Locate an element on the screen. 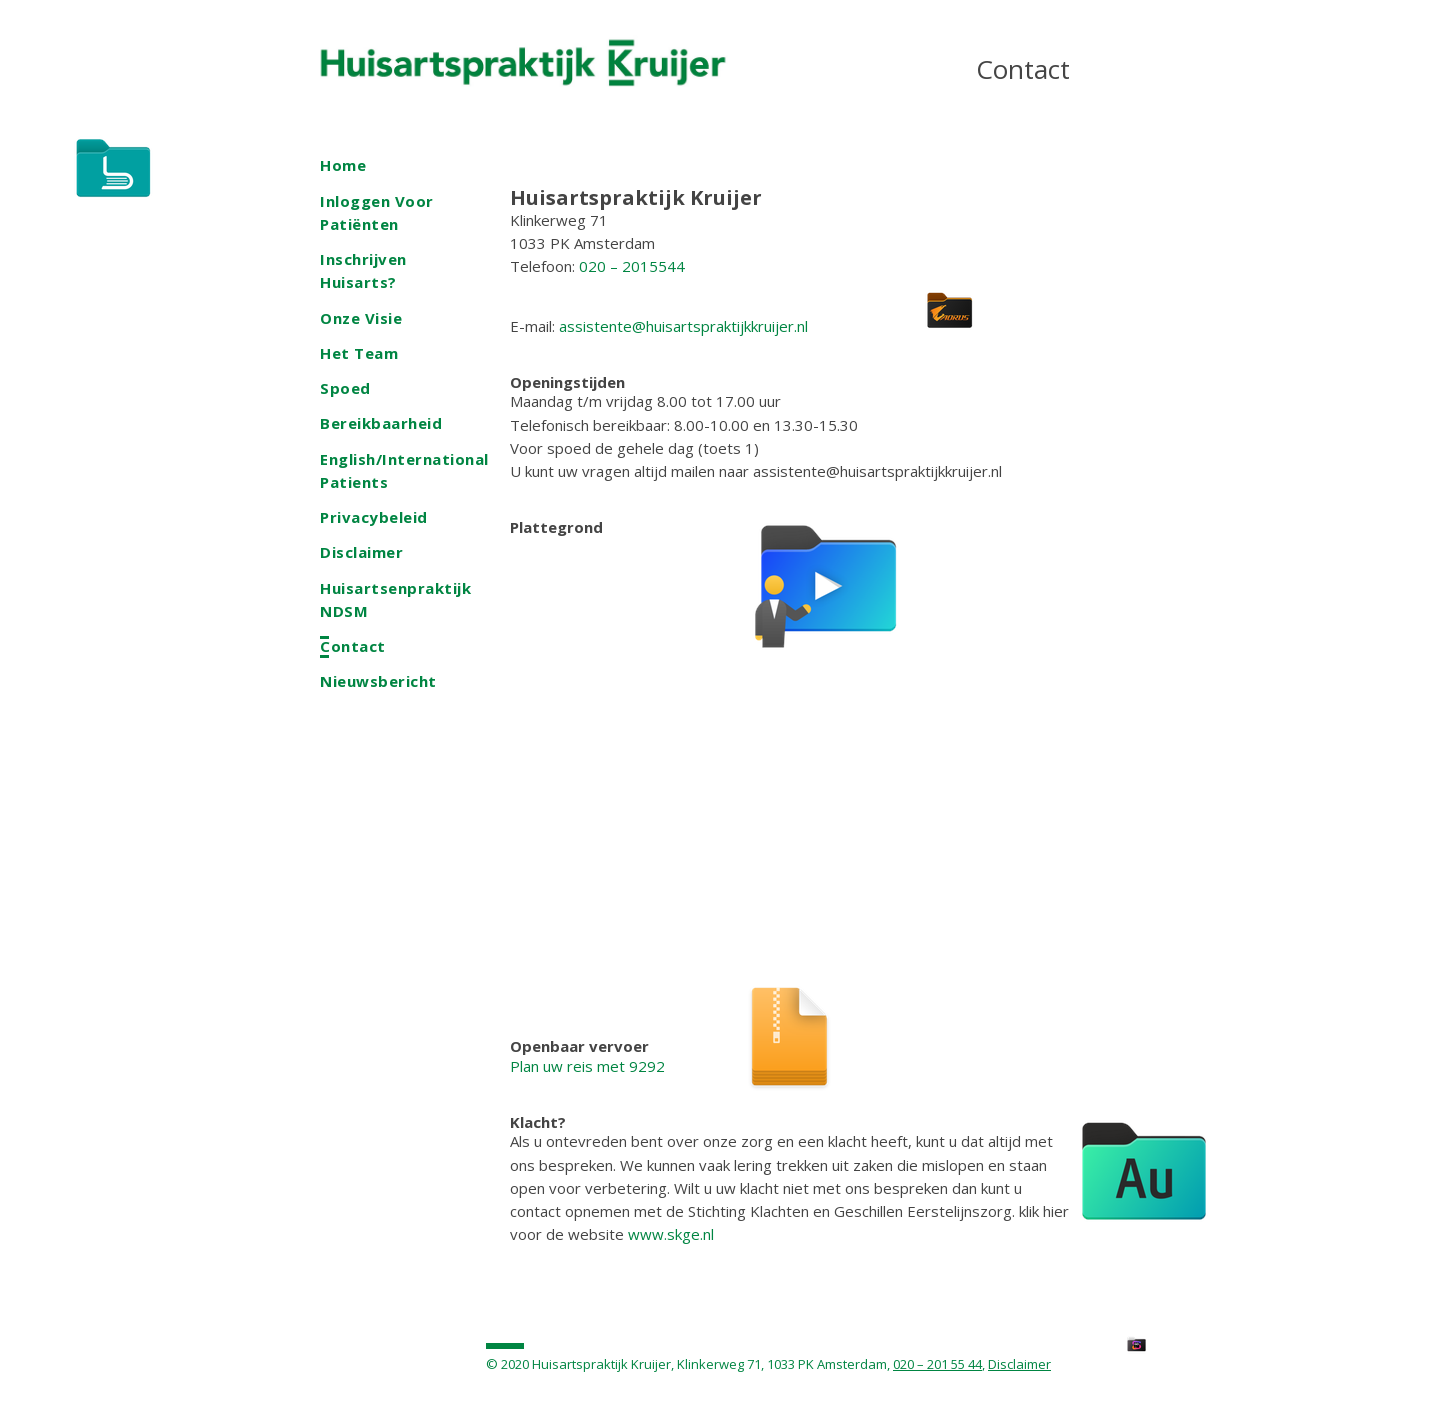  open aorus gaming software folder is located at coordinates (949, 311).